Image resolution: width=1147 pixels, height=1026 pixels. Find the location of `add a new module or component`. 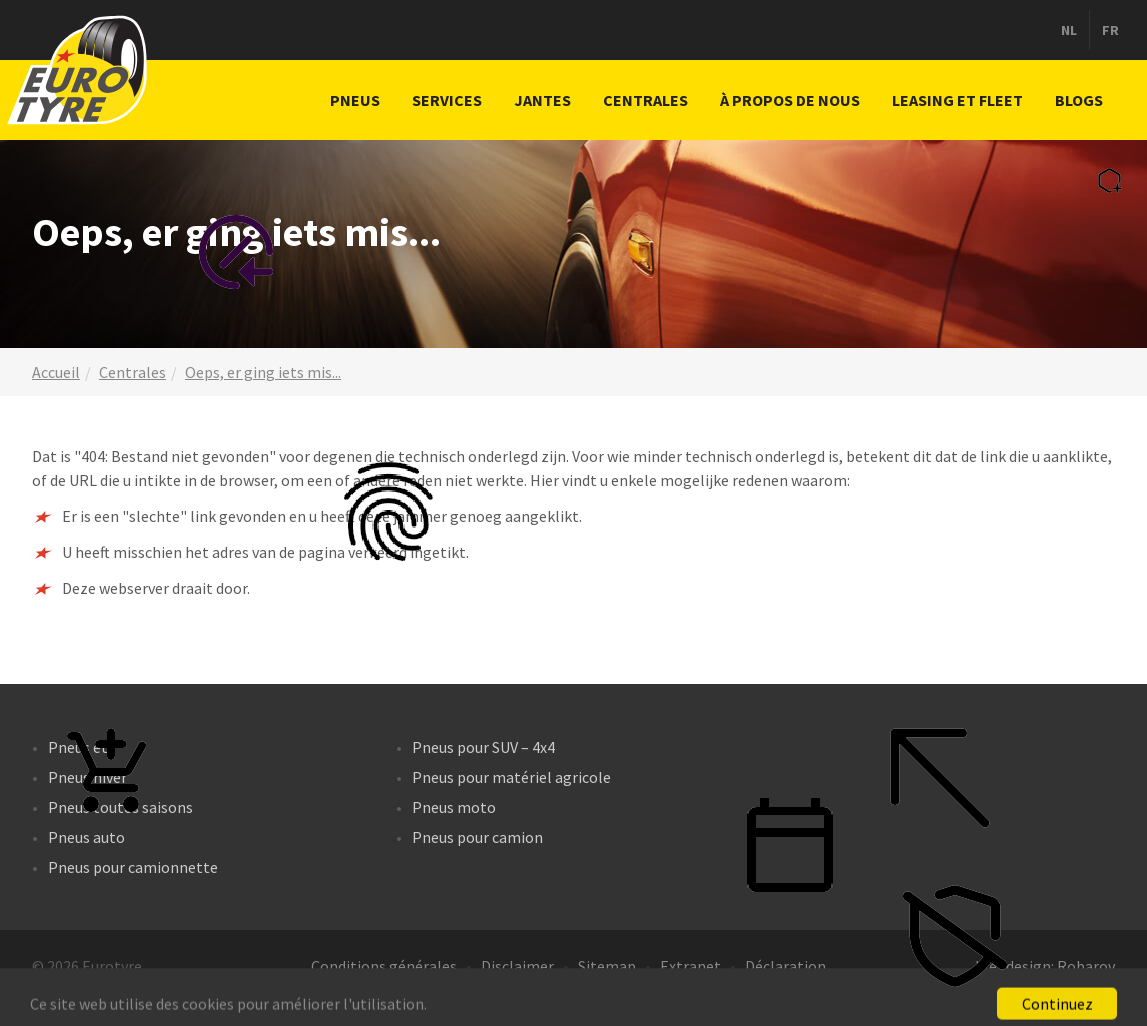

add a new module or component is located at coordinates (1109, 180).